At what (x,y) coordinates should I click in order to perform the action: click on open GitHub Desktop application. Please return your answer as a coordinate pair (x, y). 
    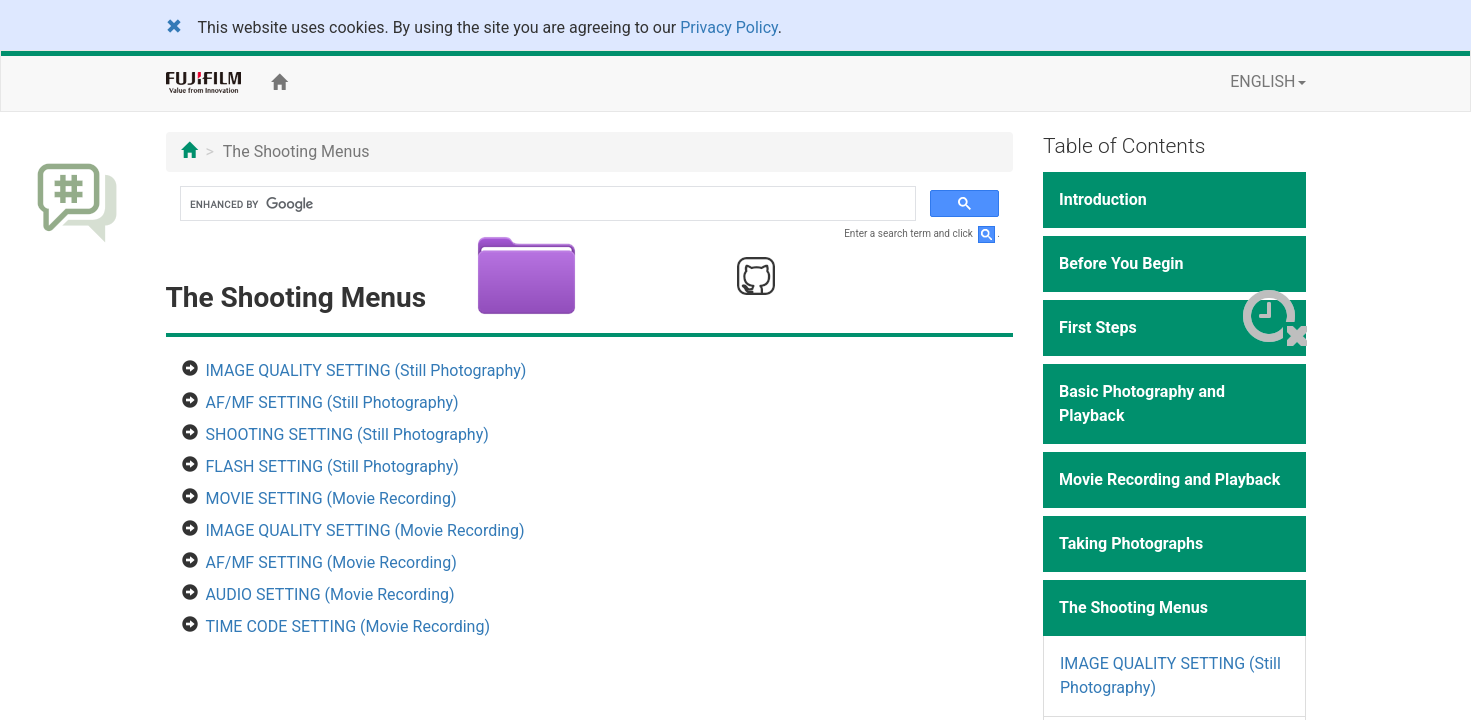
    Looking at the image, I should click on (756, 276).